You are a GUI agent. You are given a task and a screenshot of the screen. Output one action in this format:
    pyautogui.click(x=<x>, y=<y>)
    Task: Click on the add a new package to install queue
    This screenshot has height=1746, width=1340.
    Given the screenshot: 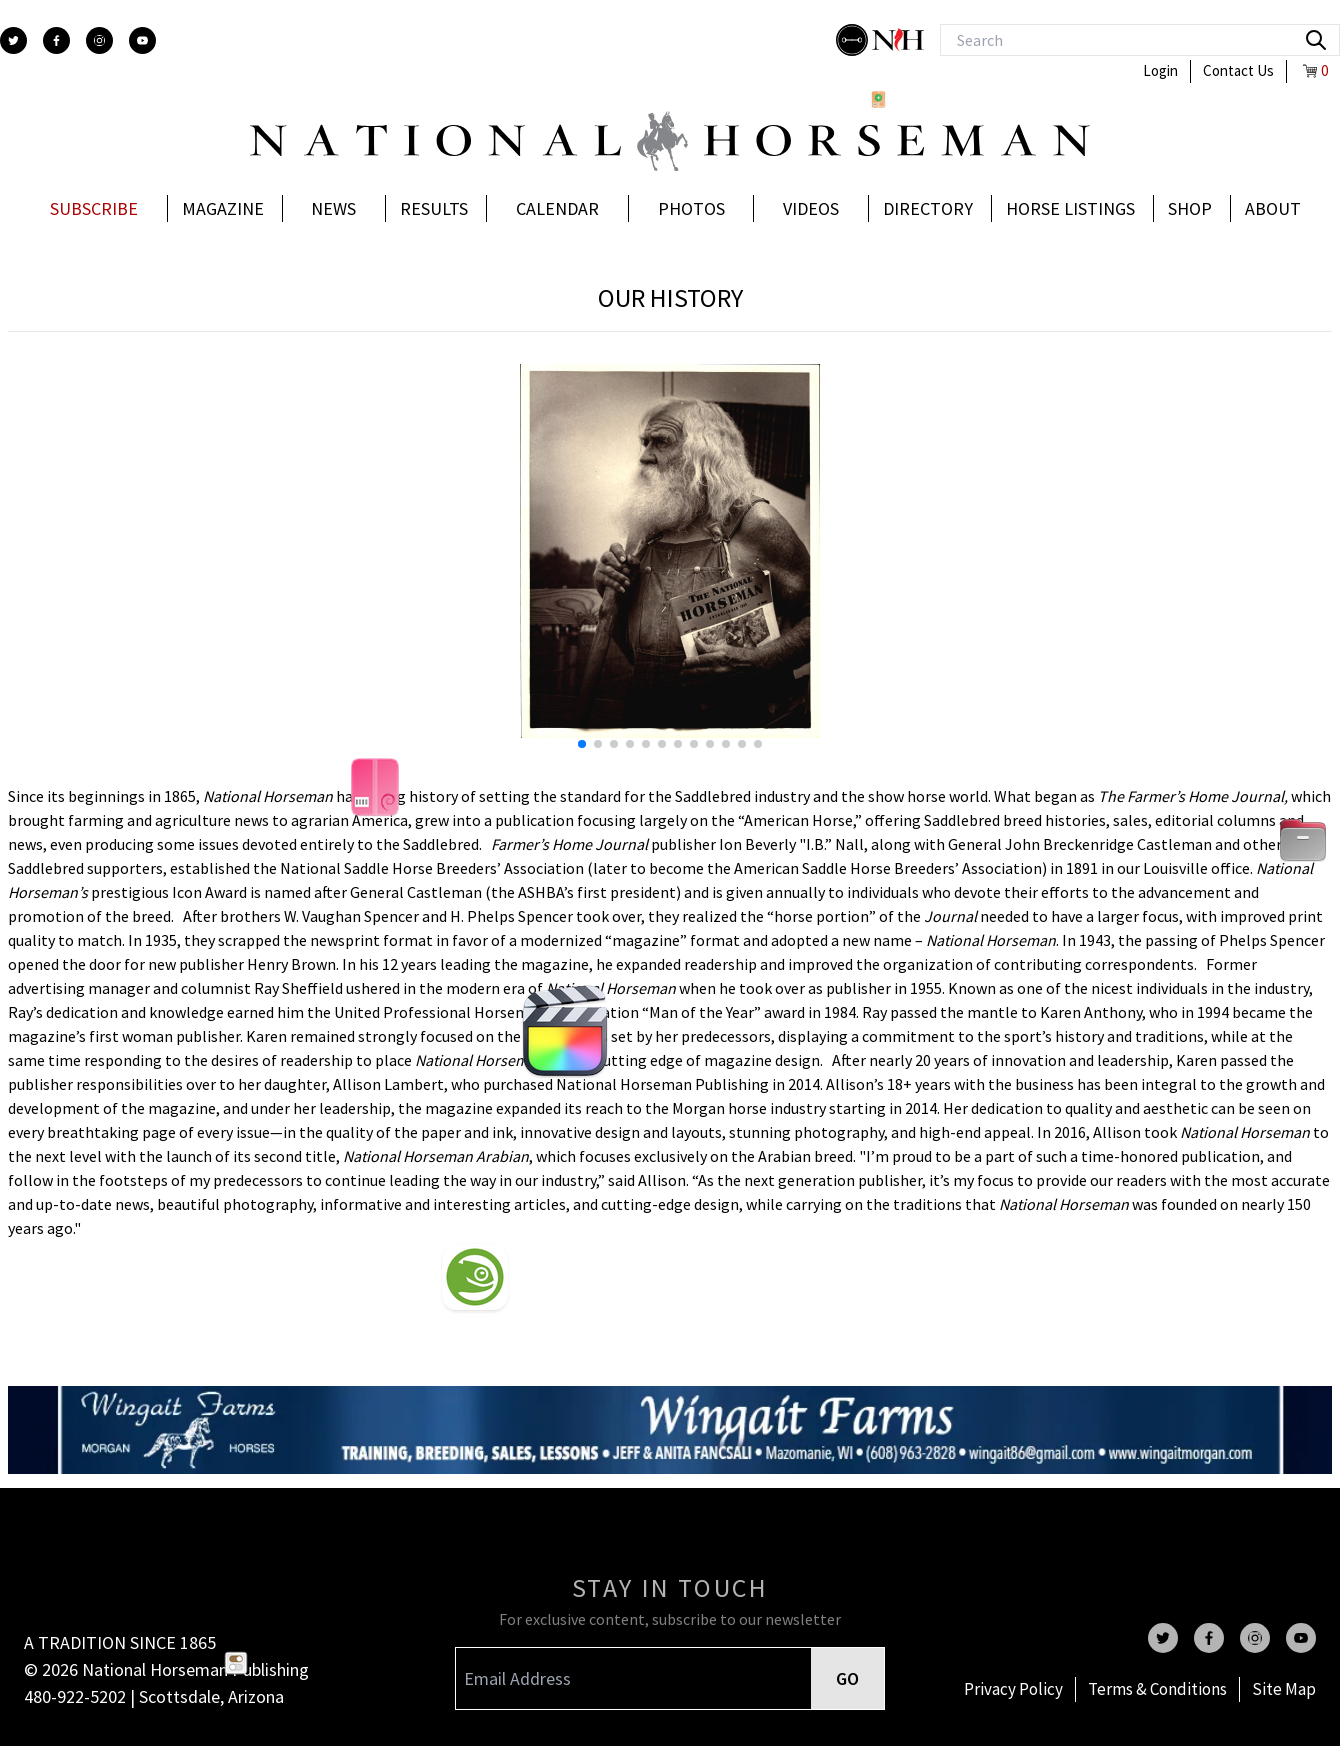 What is the action you would take?
    pyautogui.click(x=878, y=99)
    